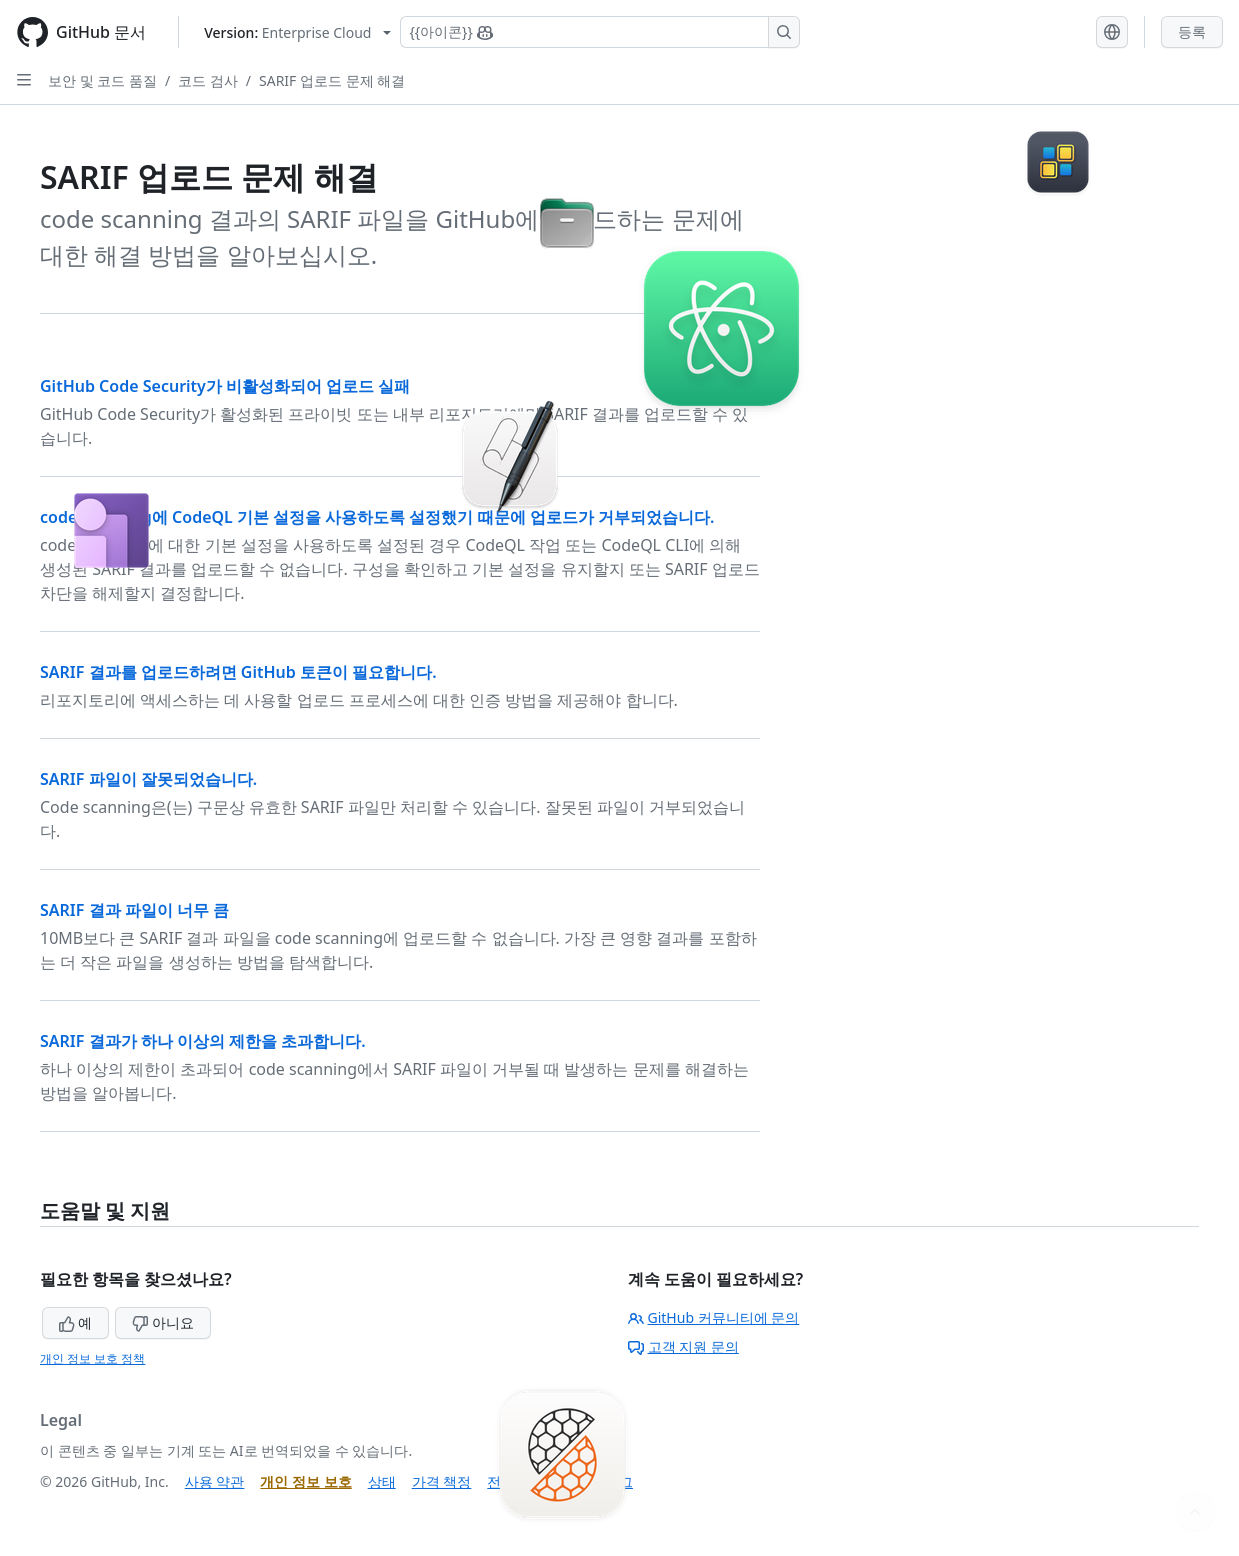 This screenshot has width=1239, height=1556. What do you see at coordinates (721, 328) in the screenshot?
I see `open Atom text editor` at bounding box center [721, 328].